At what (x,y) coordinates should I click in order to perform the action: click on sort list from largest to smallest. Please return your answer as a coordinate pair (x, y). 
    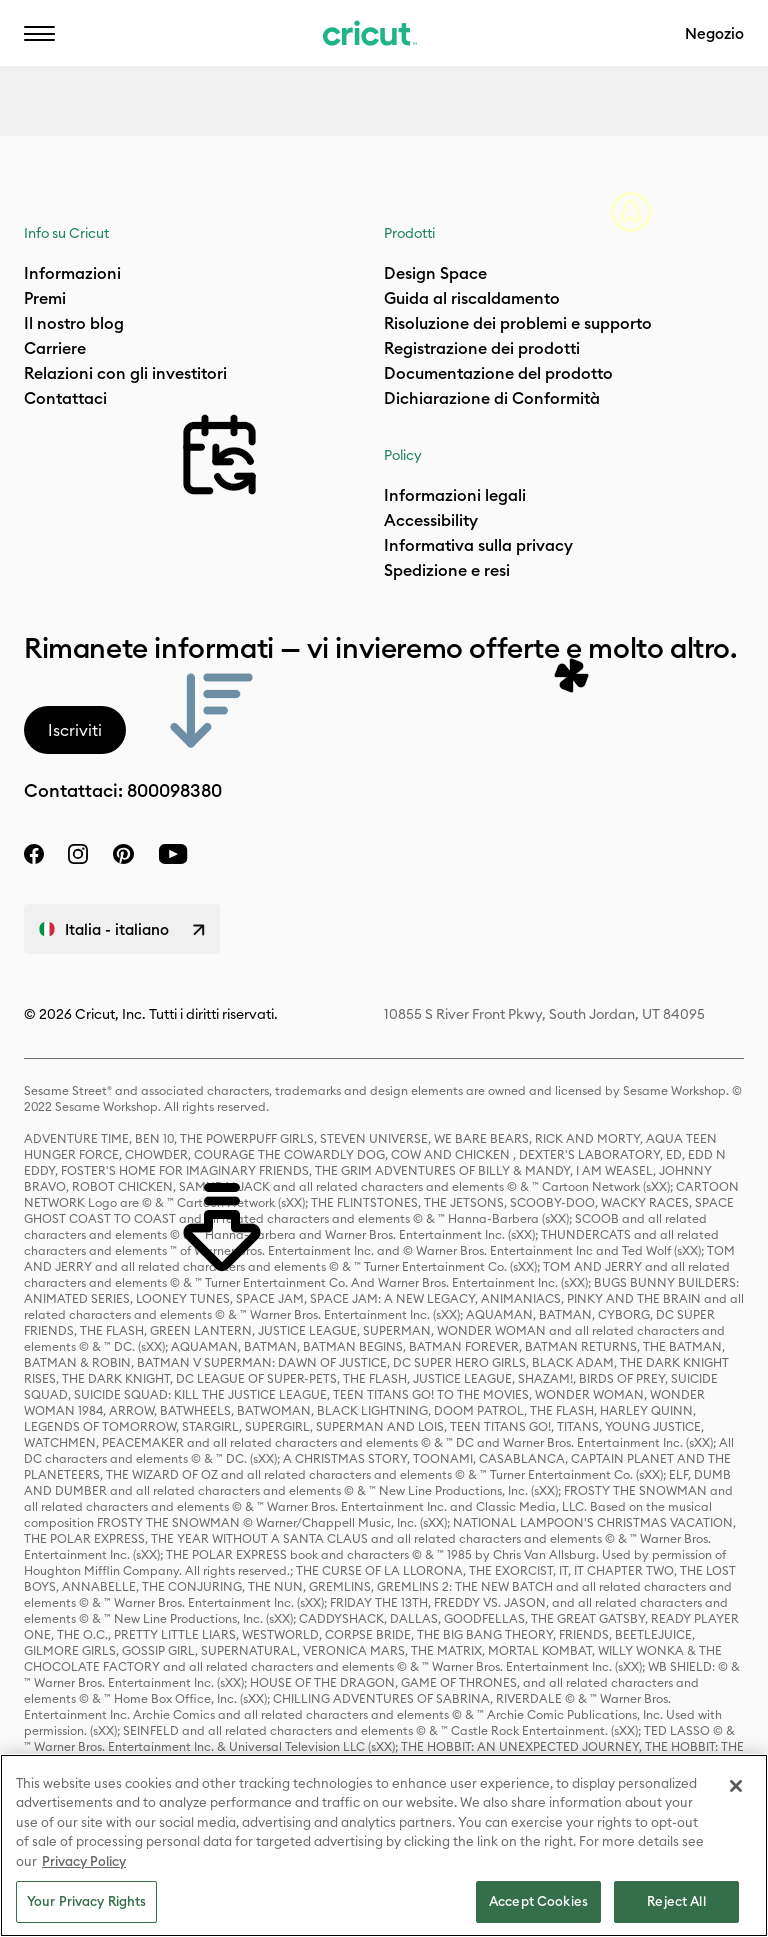
    Looking at the image, I should click on (211, 710).